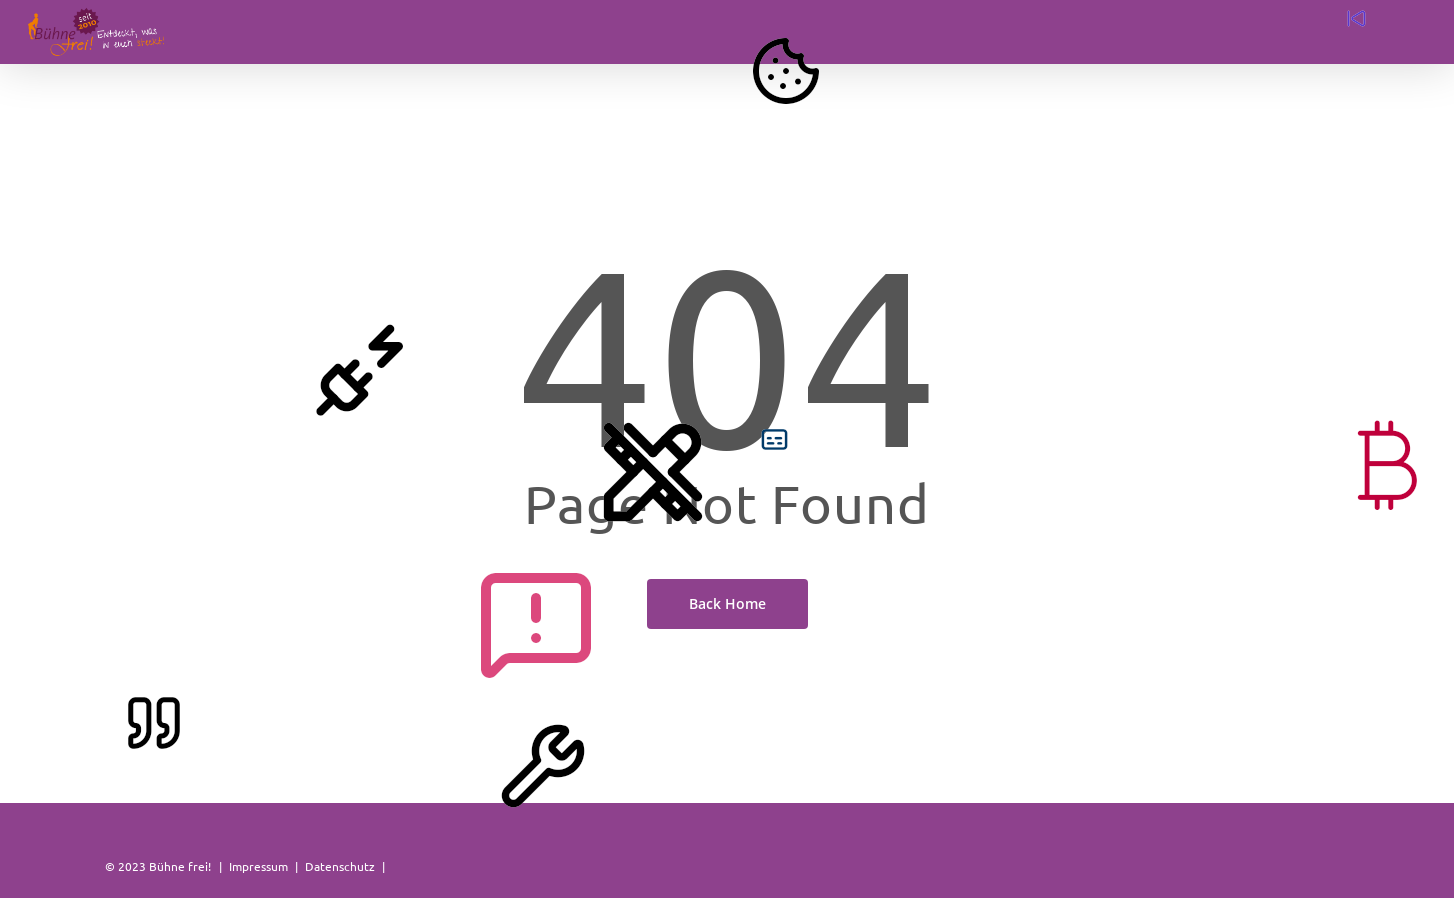  Describe the element at coordinates (154, 723) in the screenshot. I see `insert a block quote` at that location.